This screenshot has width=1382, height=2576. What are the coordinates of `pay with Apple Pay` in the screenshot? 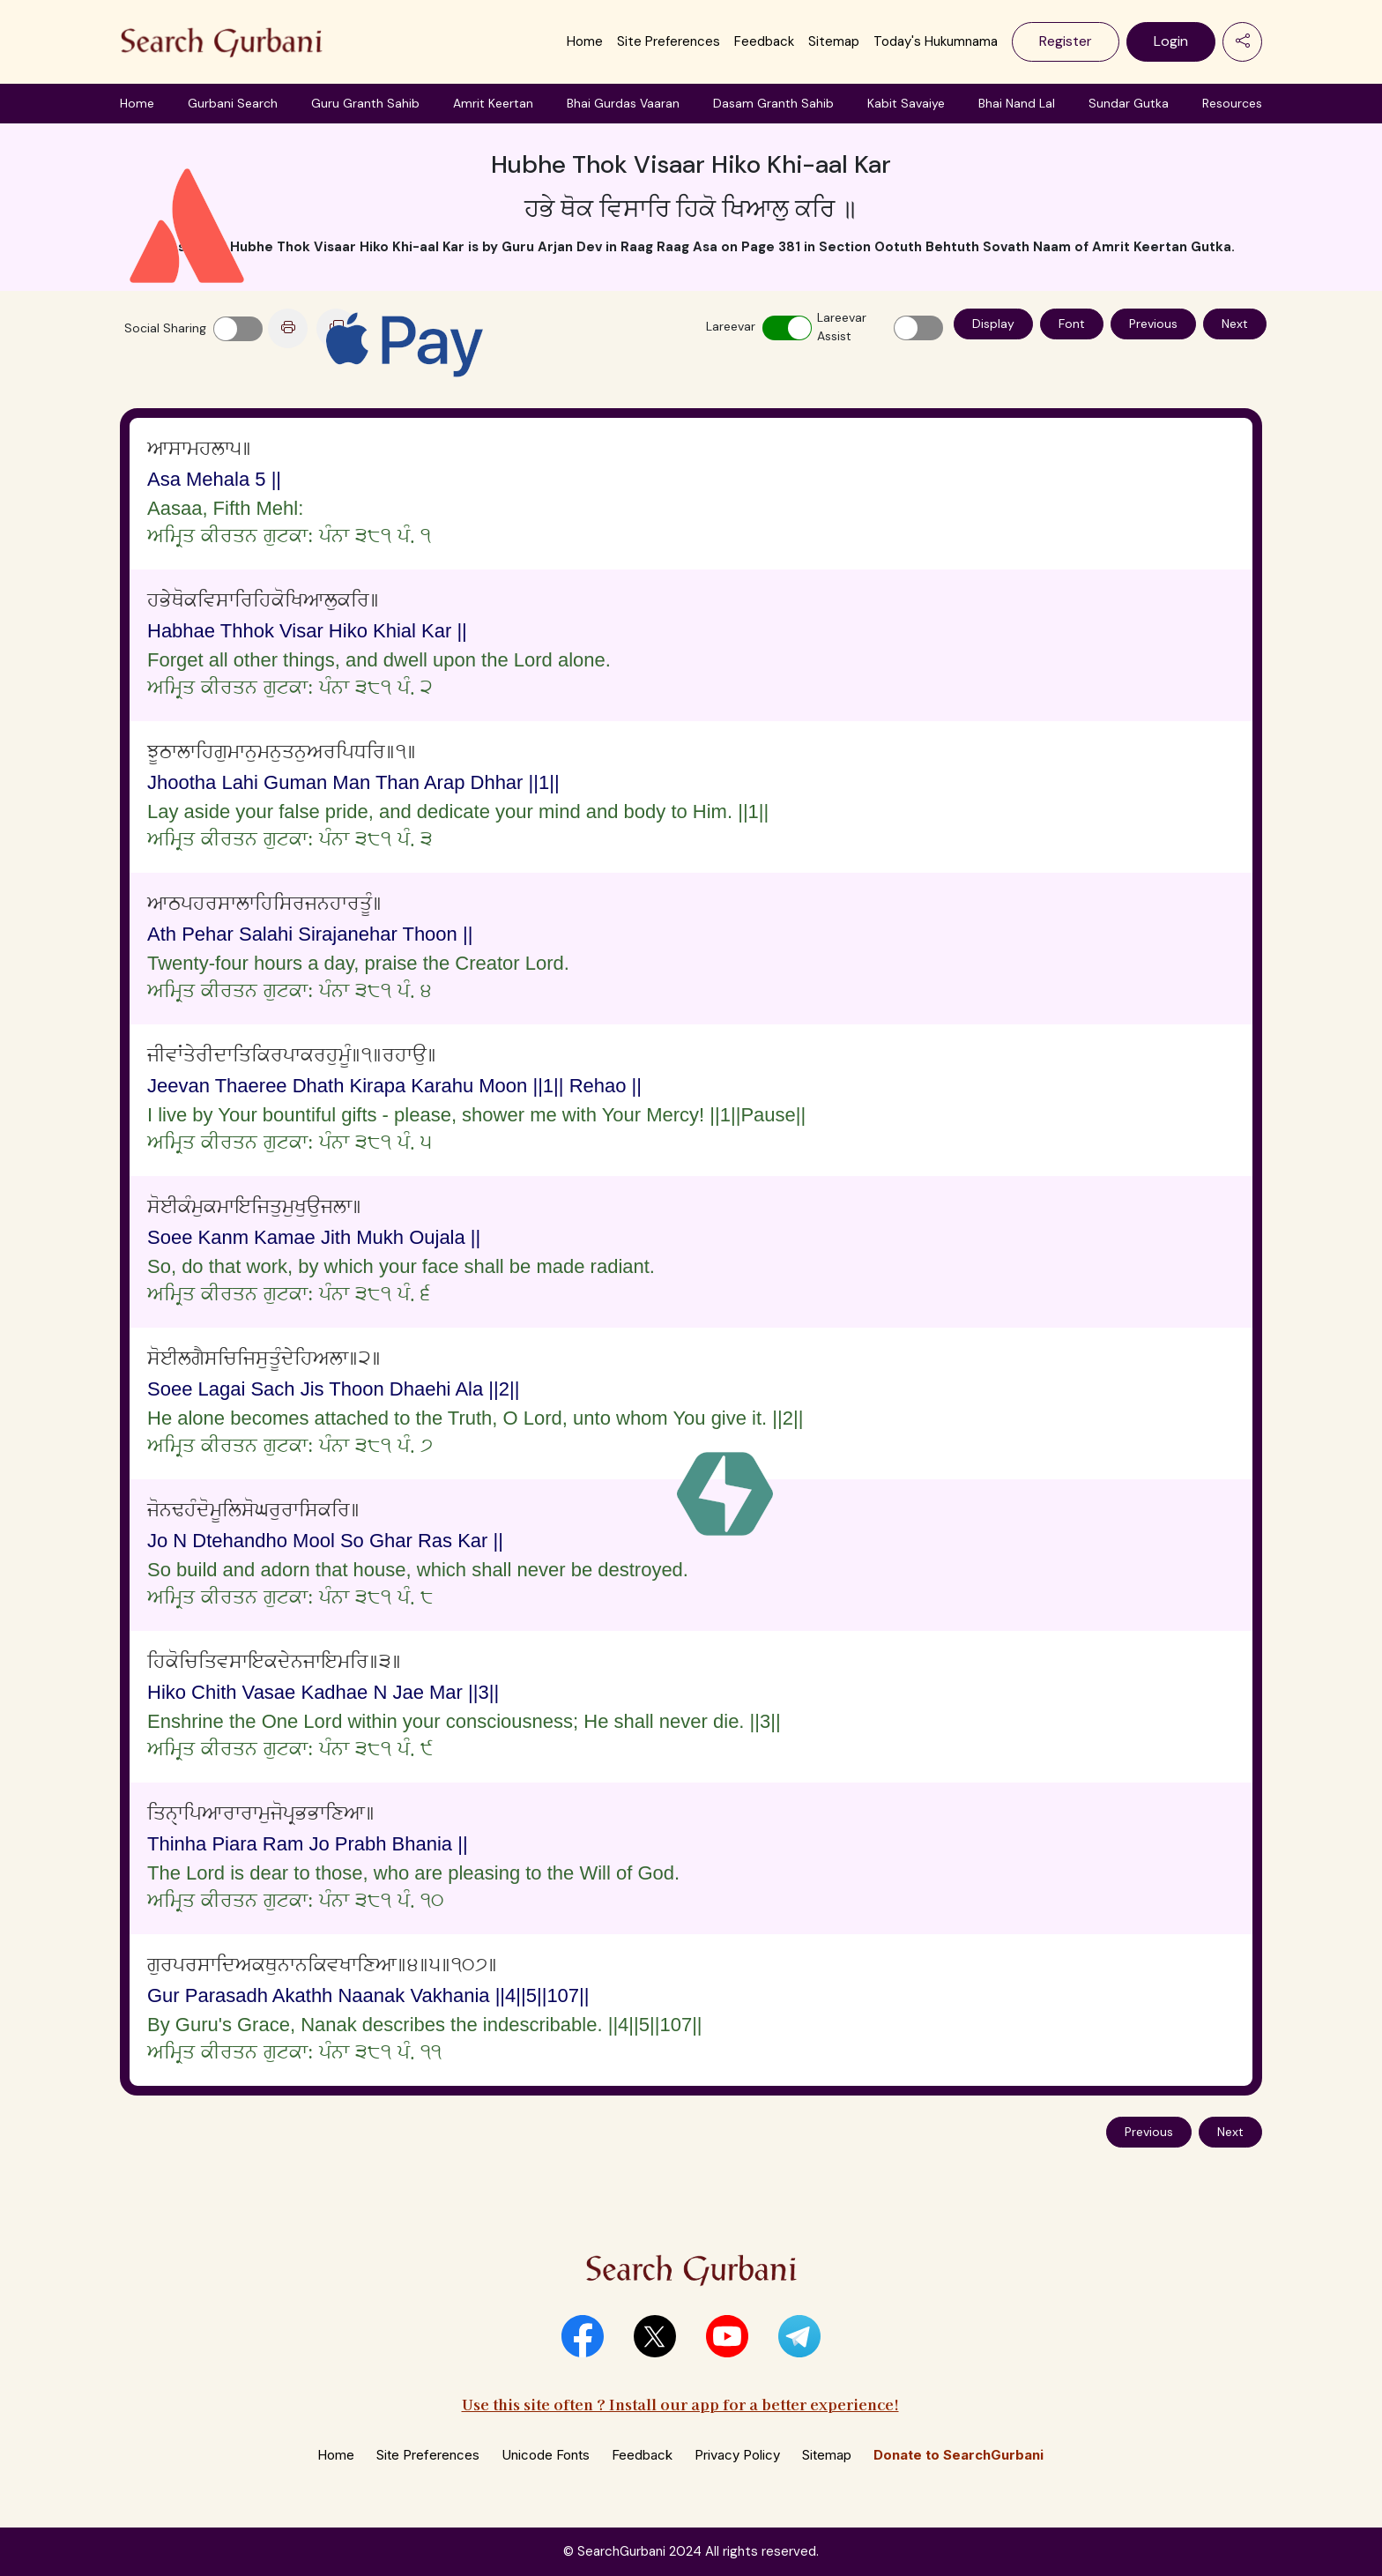 It's located at (405, 345).